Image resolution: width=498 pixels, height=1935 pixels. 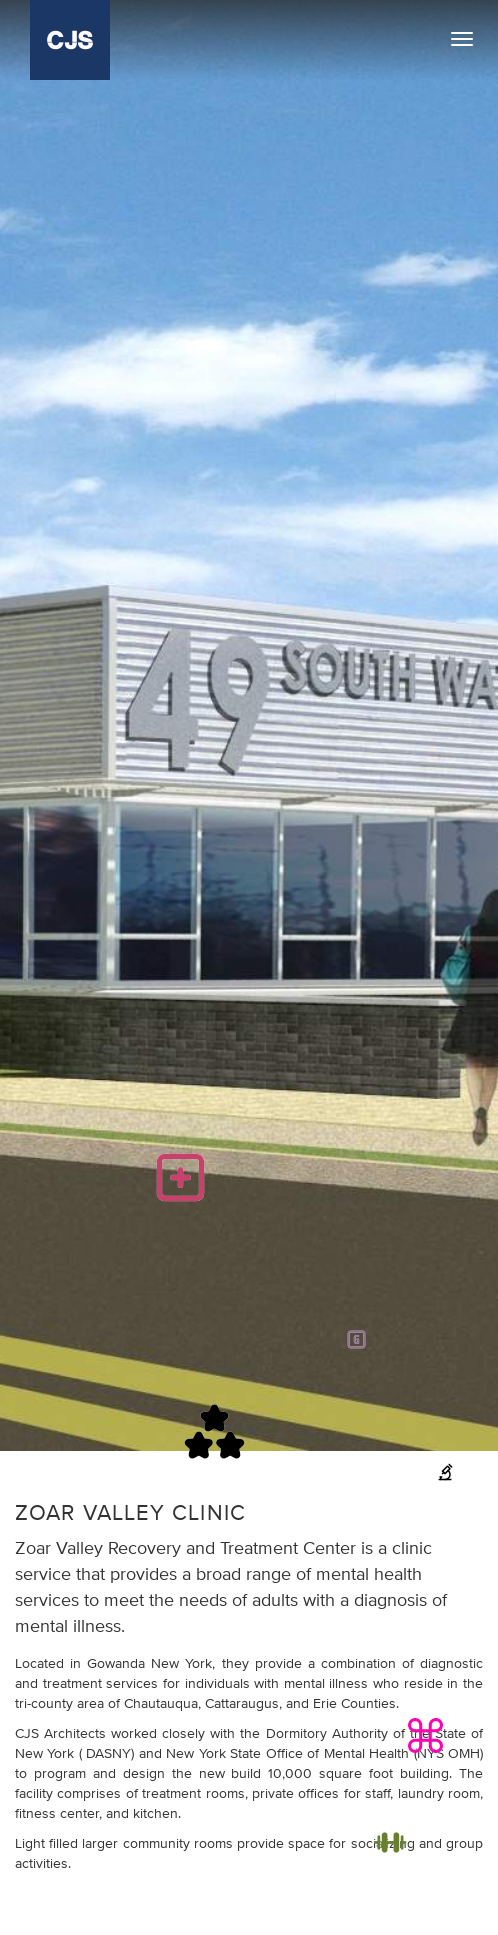 What do you see at coordinates (390, 1842) in the screenshot?
I see `access workout or fitness features` at bounding box center [390, 1842].